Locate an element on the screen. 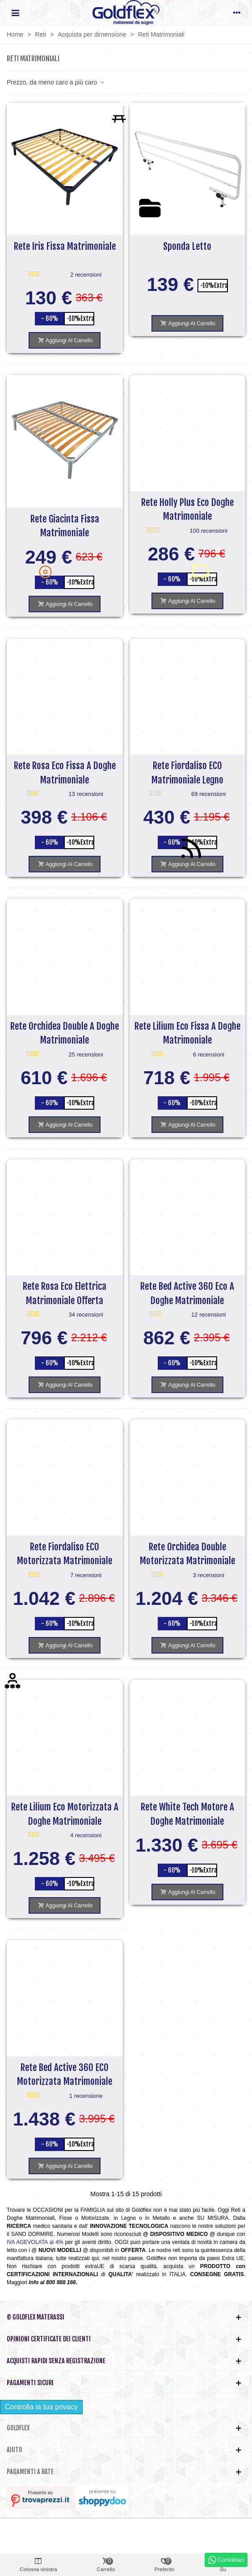 The image size is (252, 2576). add a tag or label to an item is located at coordinates (201, 571).